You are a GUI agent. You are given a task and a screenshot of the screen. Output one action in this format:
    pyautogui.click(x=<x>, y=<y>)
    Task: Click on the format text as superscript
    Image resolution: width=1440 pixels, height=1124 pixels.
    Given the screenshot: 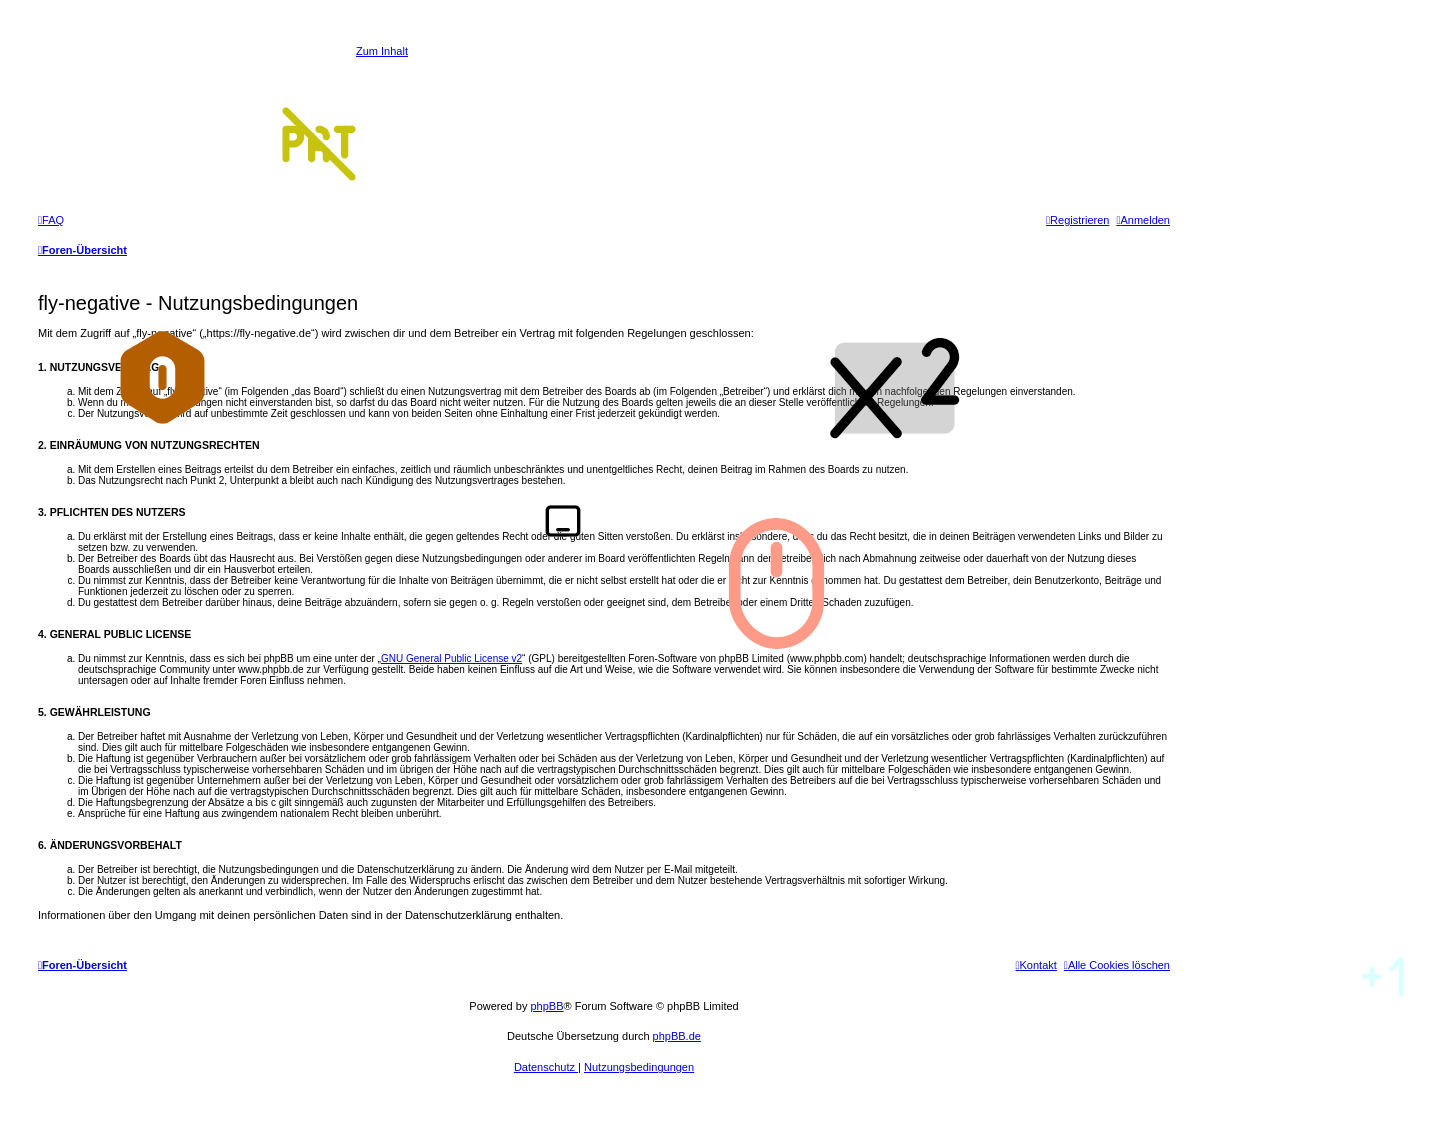 What is the action you would take?
    pyautogui.click(x=887, y=390)
    